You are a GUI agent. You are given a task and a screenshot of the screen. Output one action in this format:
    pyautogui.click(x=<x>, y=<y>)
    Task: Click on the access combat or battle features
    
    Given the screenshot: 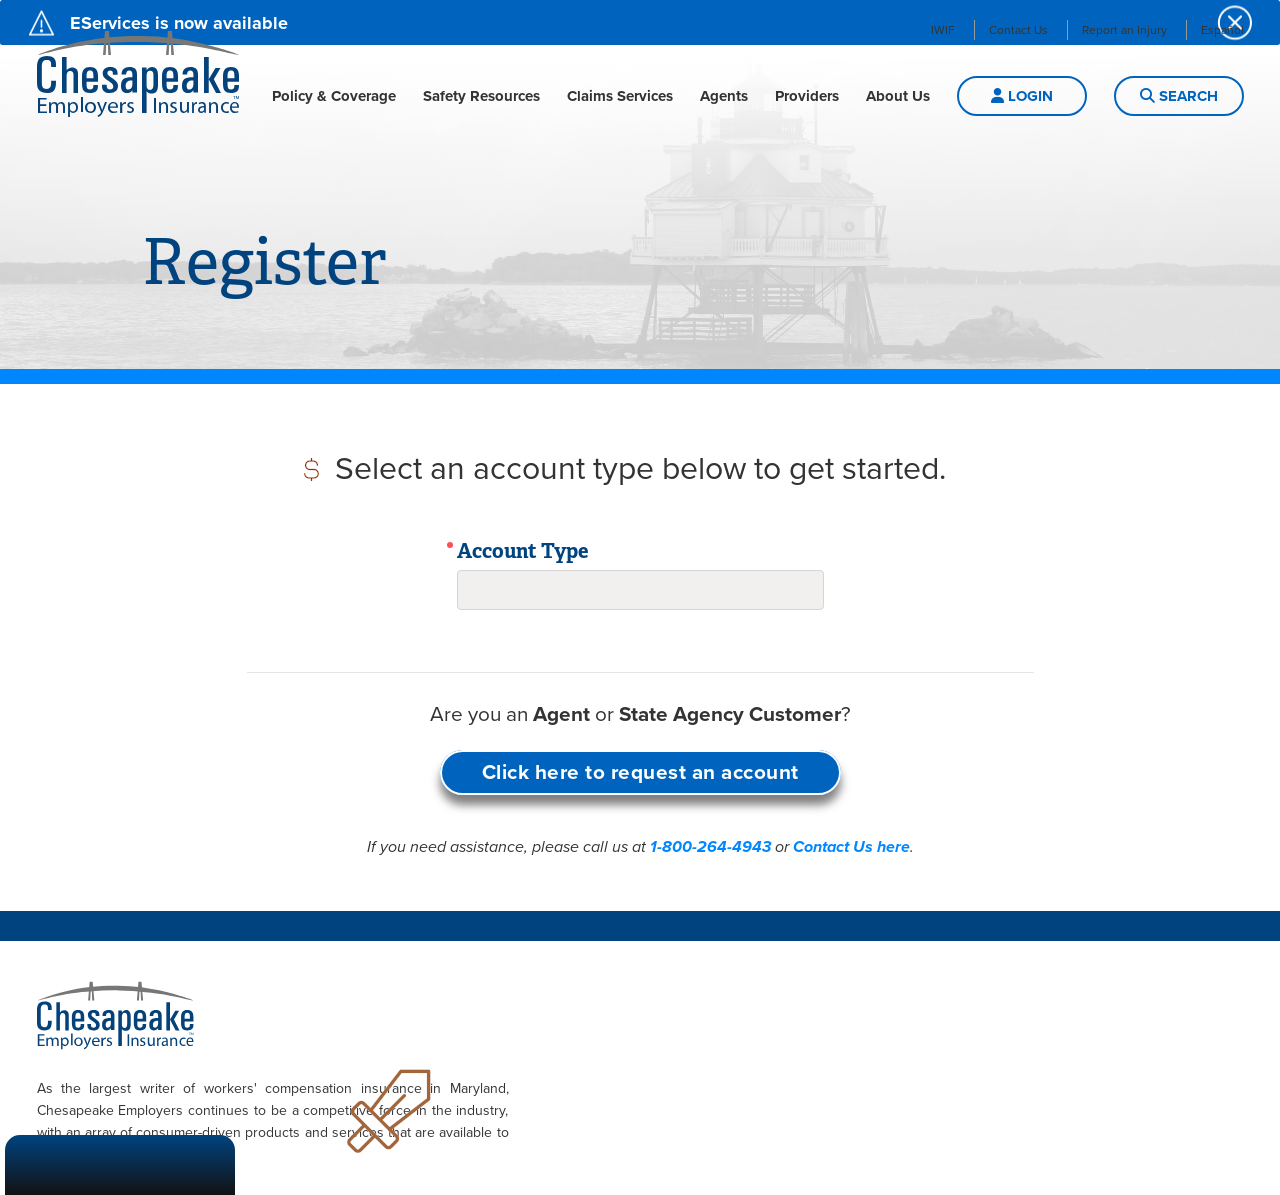 What is the action you would take?
    pyautogui.click(x=390, y=1109)
    